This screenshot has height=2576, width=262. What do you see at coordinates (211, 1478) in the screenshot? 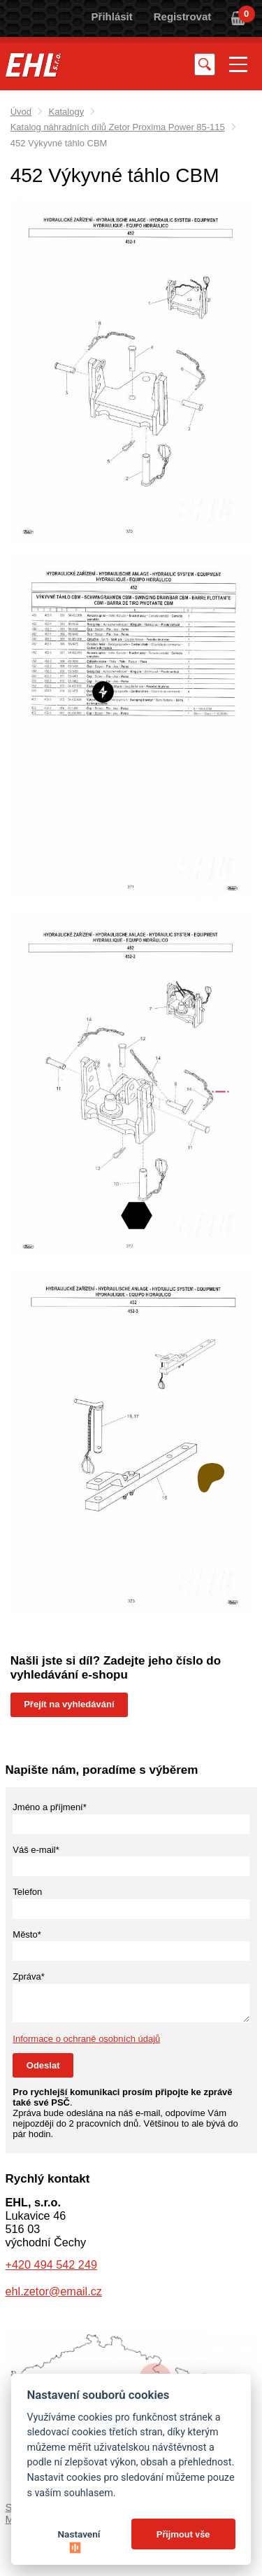
I see `visit patreon page` at bounding box center [211, 1478].